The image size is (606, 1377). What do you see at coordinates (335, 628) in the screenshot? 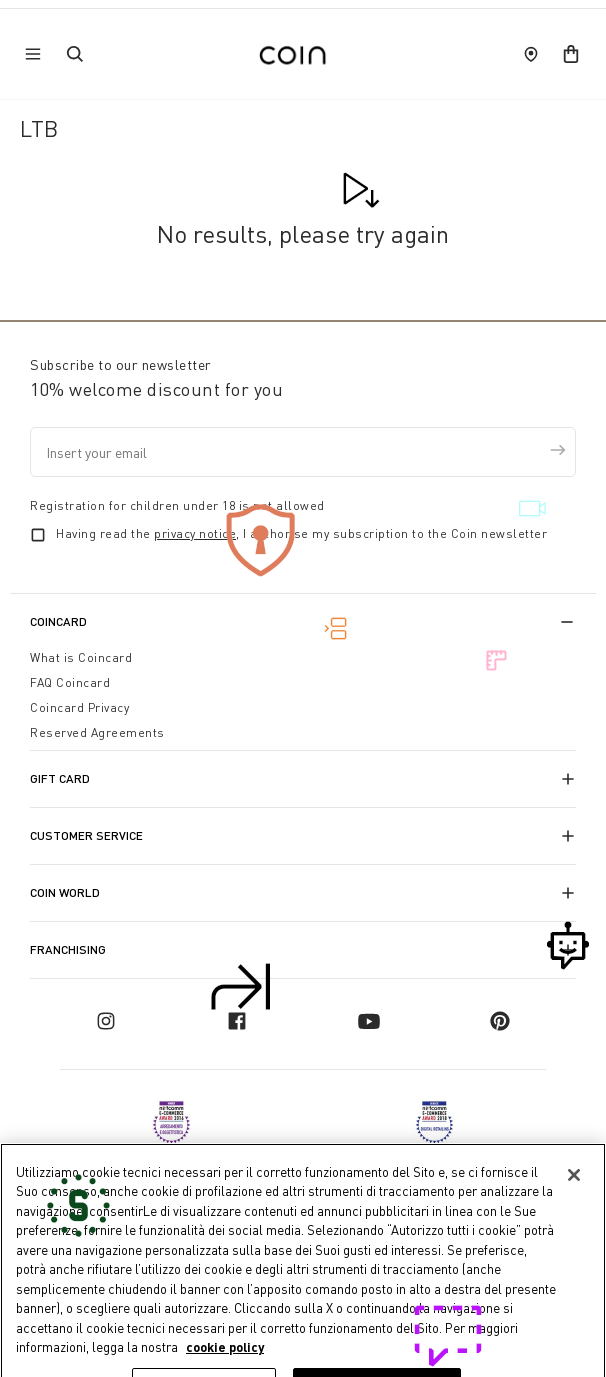
I see `insert a new item between existing elements` at bounding box center [335, 628].